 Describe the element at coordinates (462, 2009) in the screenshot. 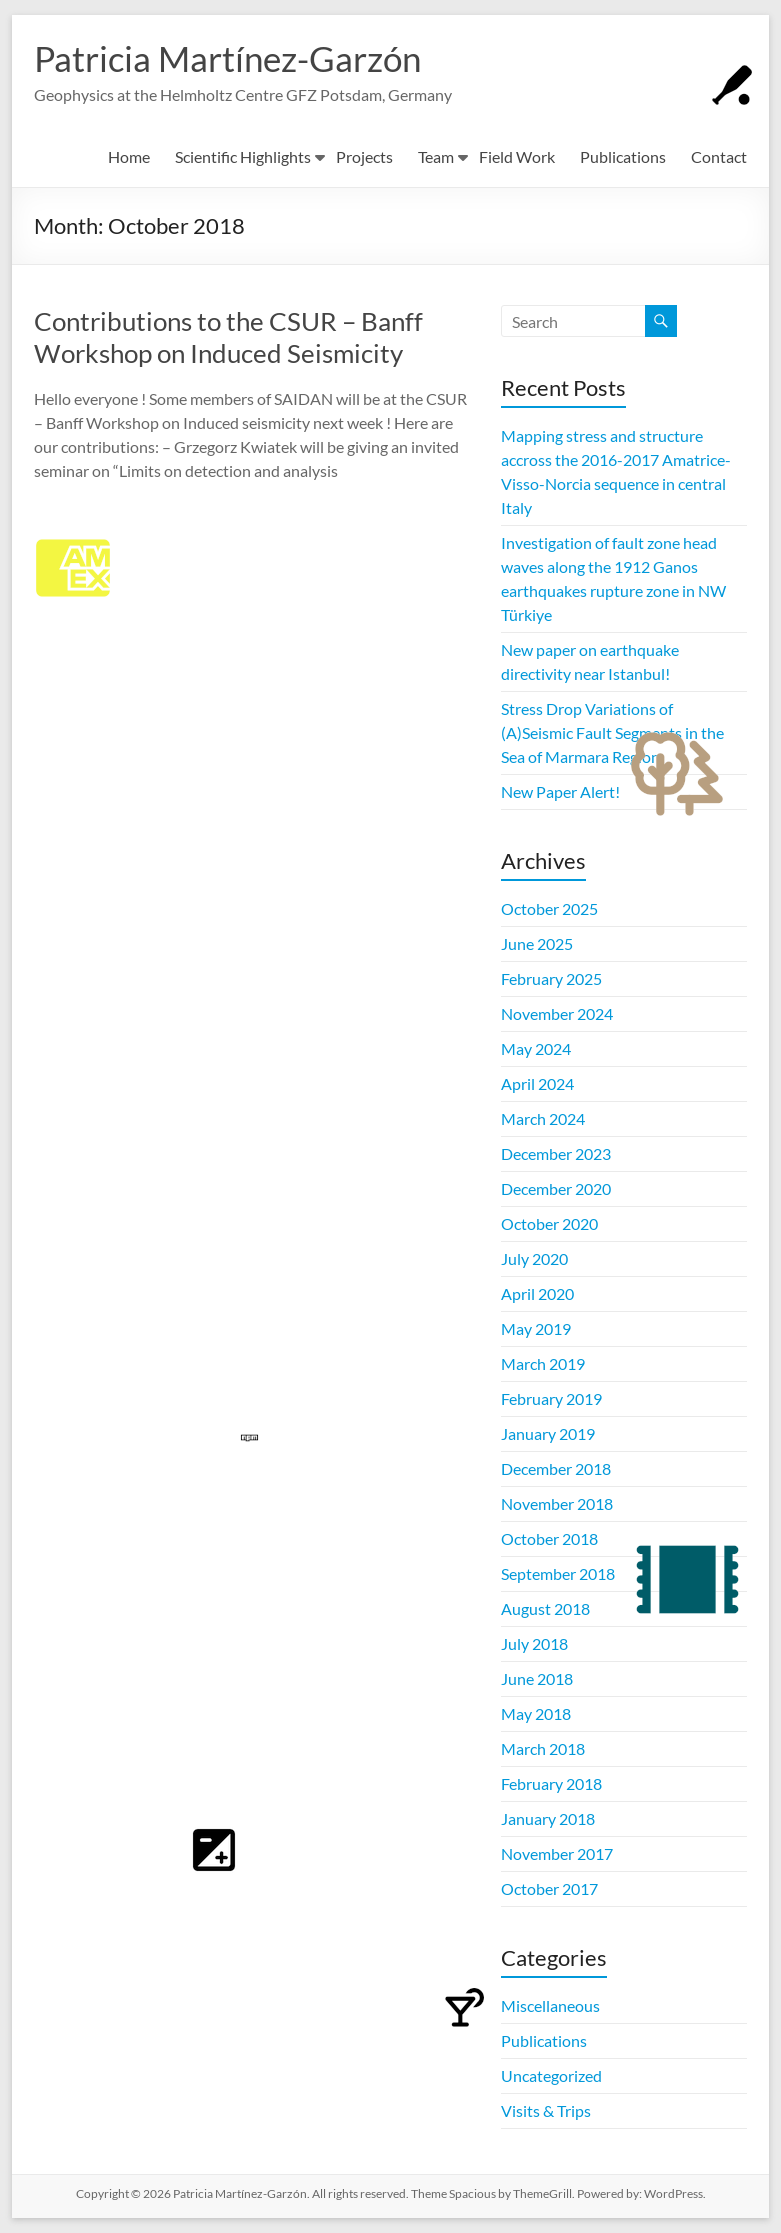

I see `browse cocktail recipes or drink menu` at that location.